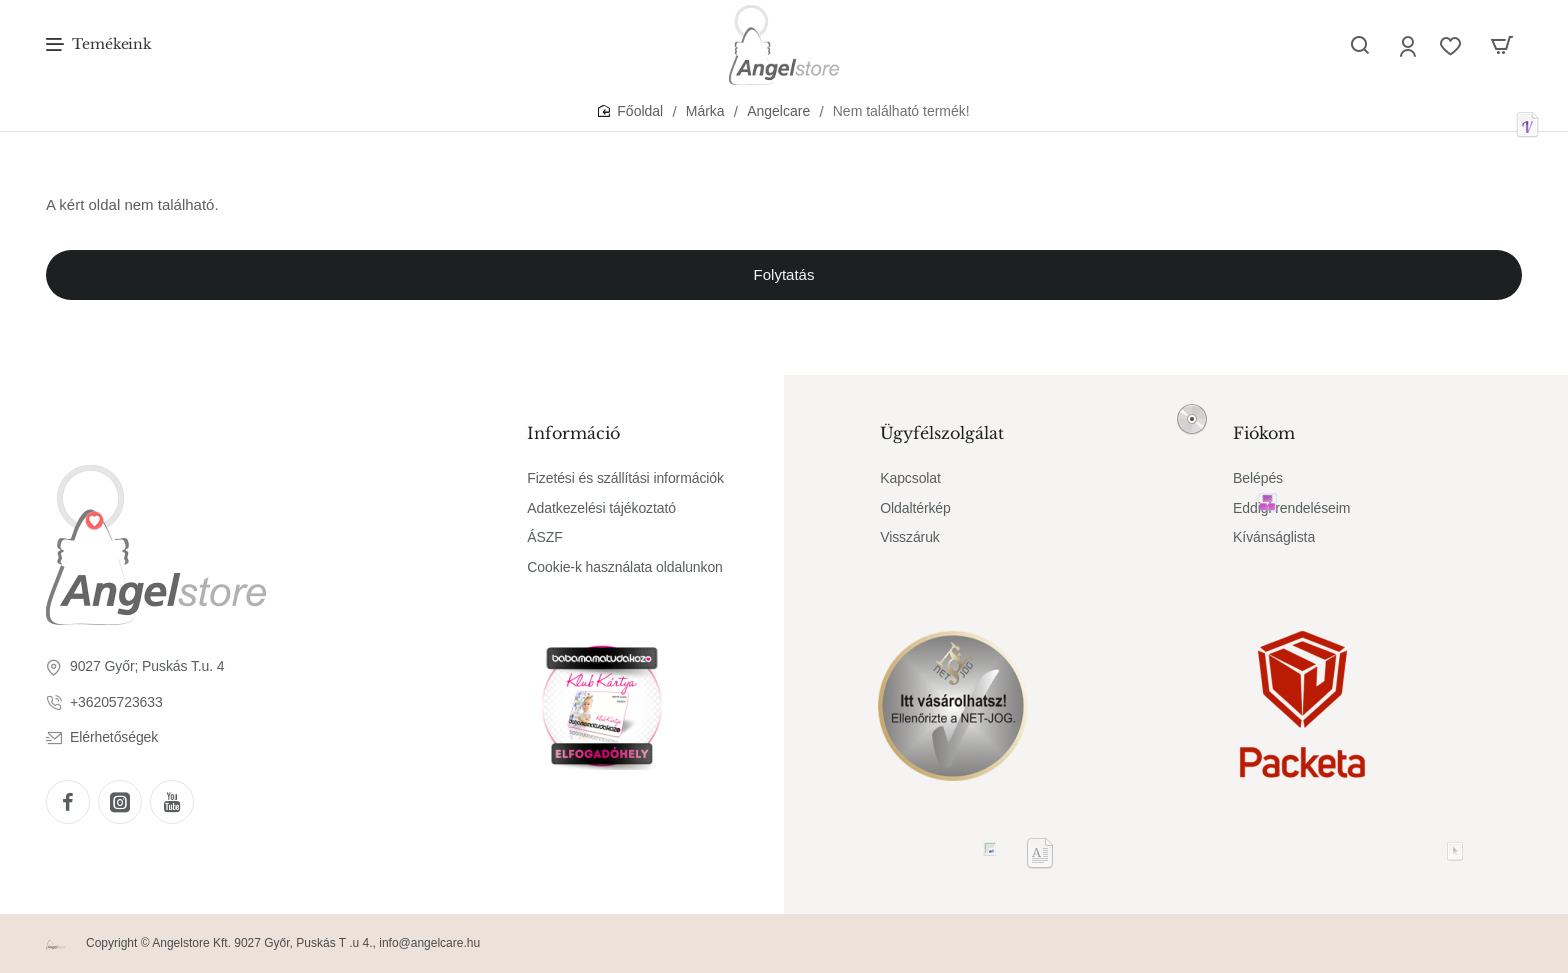 The height and width of the screenshot is (973, 1568). What do you see at coordinates (990, 848) in the screenshot?
I see `open a spreadsheet file` at bounding box center [990, 848].